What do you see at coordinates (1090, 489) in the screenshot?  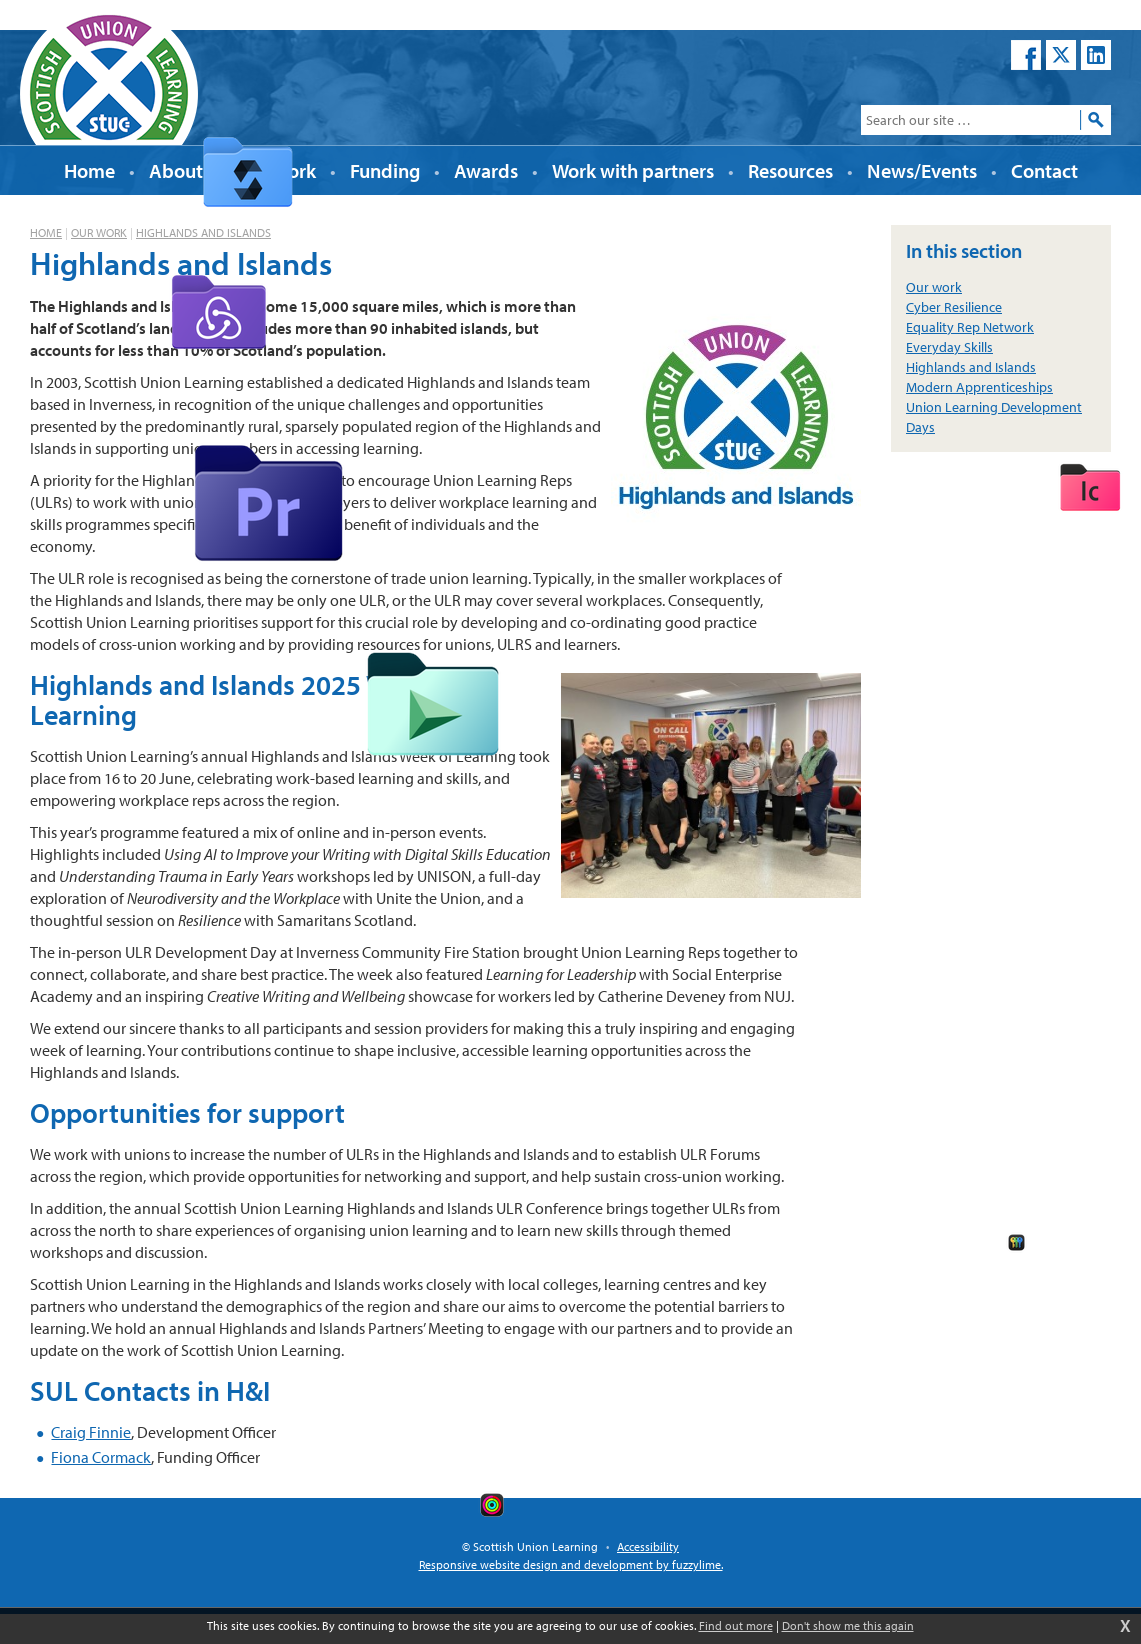 I see `open folder containing Adobe InCopy files` at bounding box center [1090, 489].